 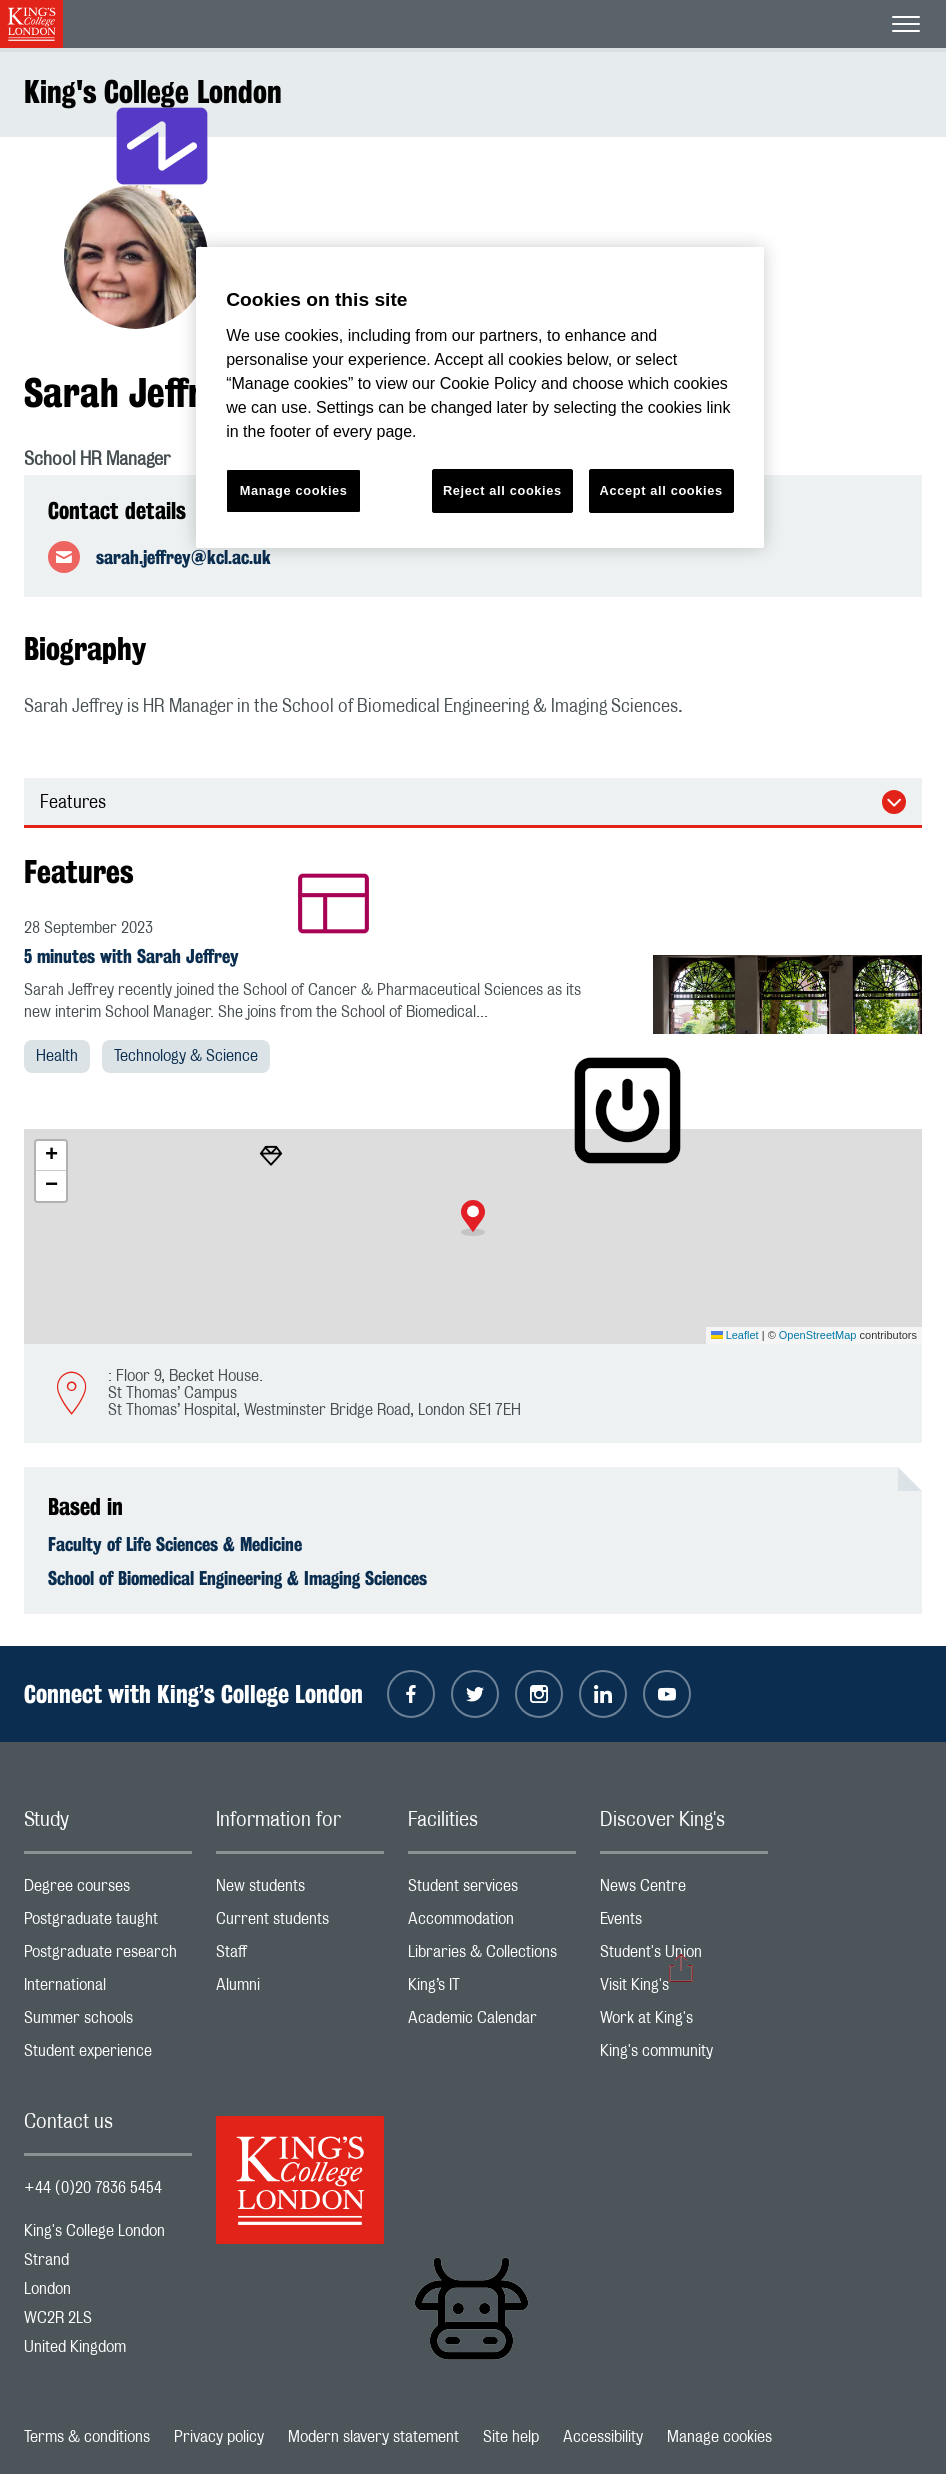 I want to click on browse farm or agriculture related content, so click(x=471, y=2310).